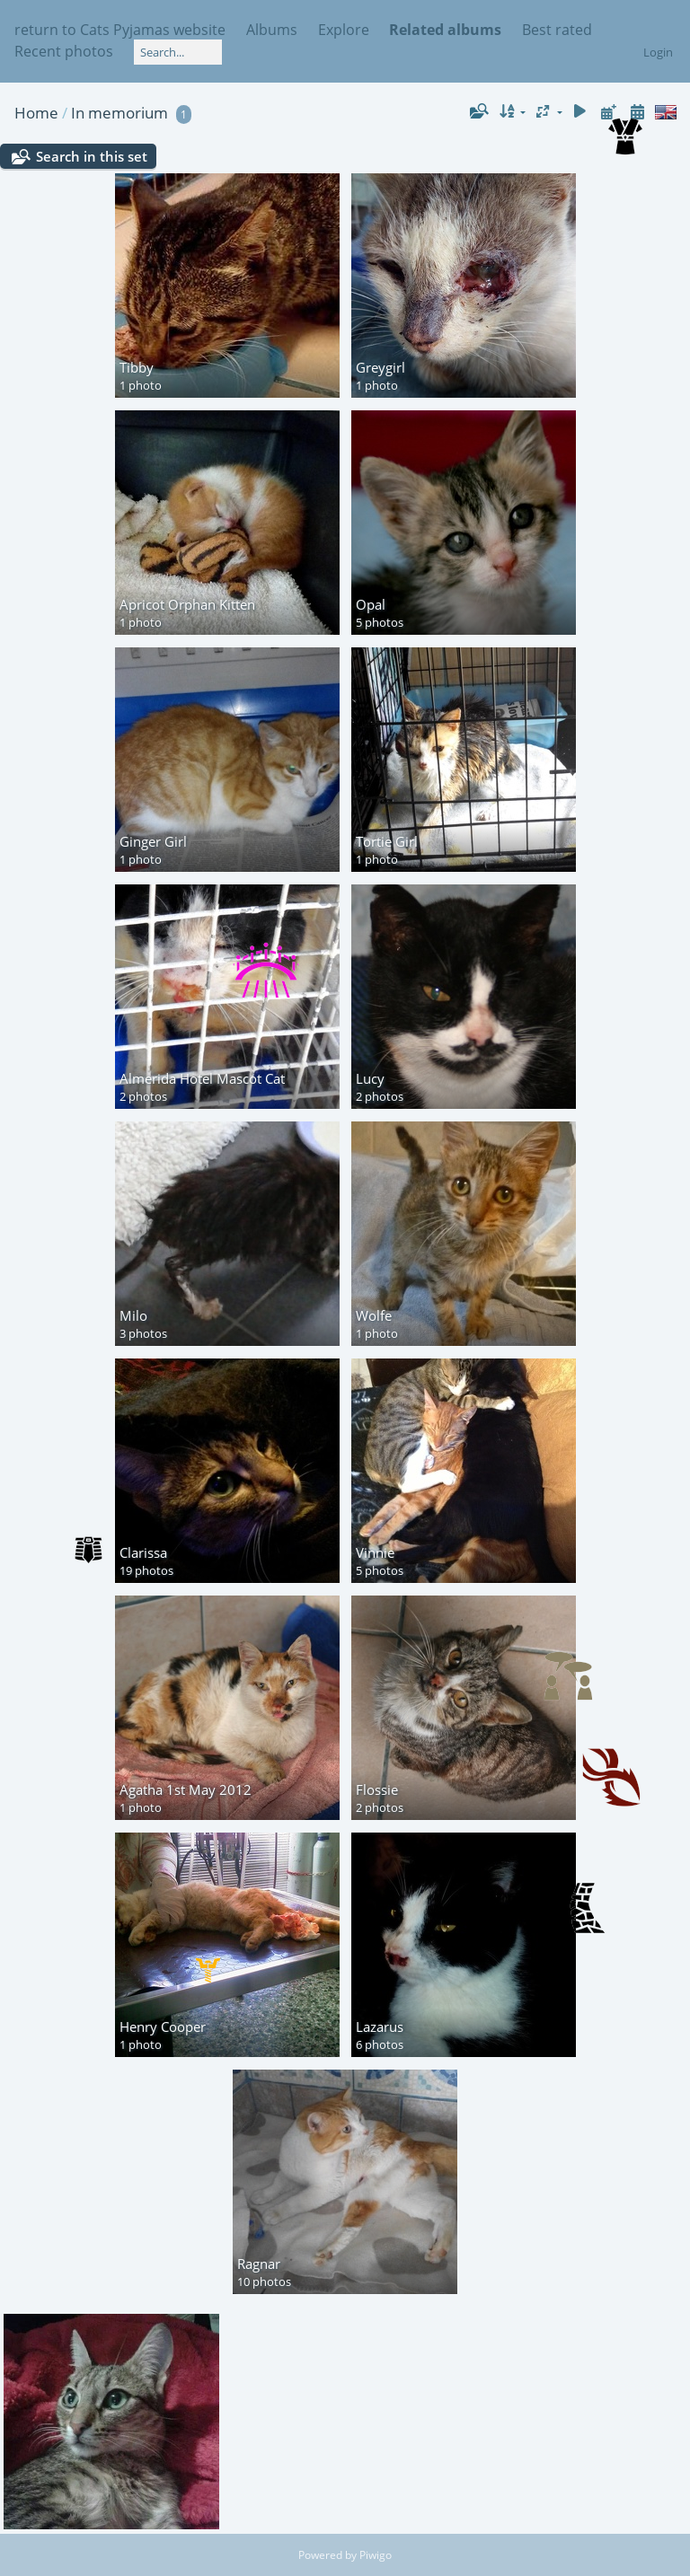 This screenshot has height=2576, width=690. What do you see at coordinates (611, 1777) in the screenshot?
I see `indicates a claw attack or slash ability` at bounding box center [611, 1777].